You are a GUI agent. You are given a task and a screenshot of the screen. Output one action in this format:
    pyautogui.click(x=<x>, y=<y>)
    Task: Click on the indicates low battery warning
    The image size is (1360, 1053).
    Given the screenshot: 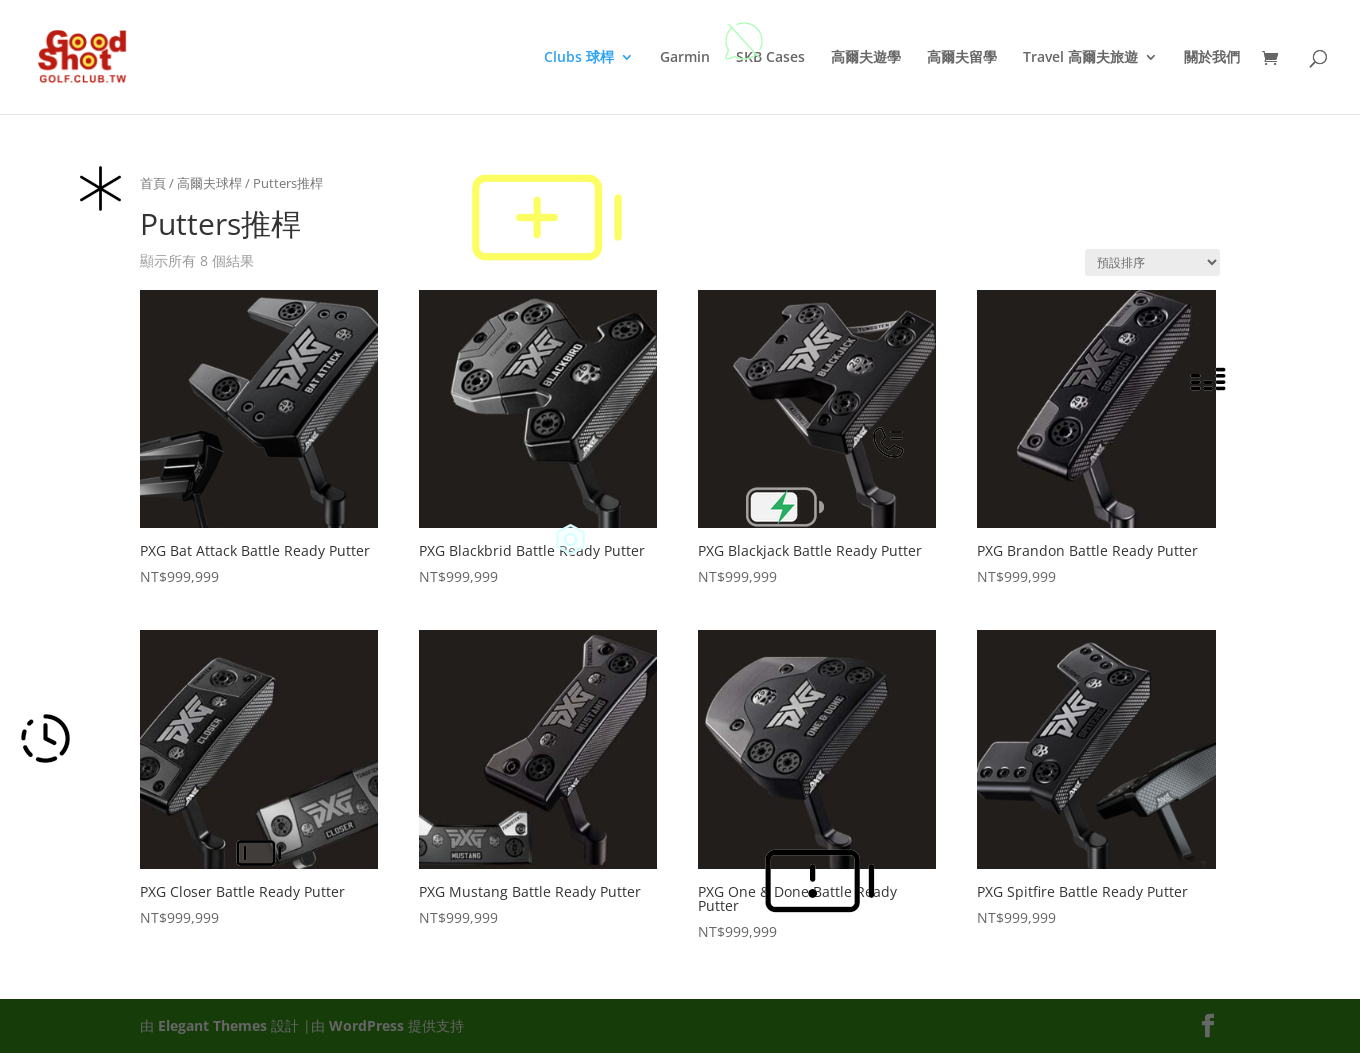 What is the action you would take?
    pyautogui.click(x=818, y=881)
    